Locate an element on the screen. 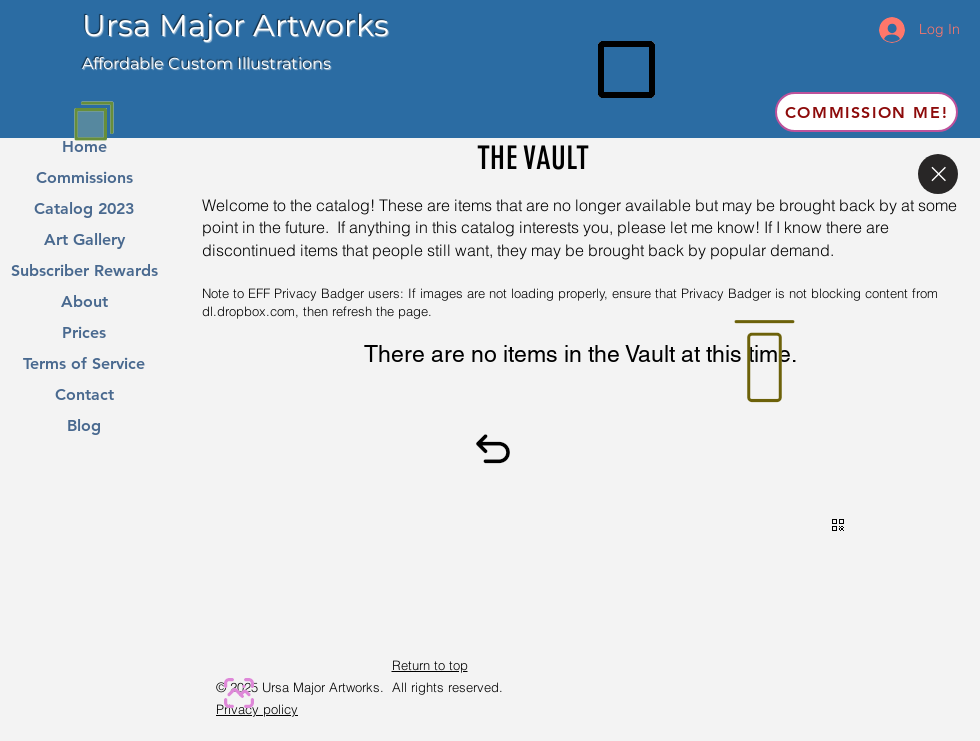  copy content to clipboard is located at coordinates (94, 121).